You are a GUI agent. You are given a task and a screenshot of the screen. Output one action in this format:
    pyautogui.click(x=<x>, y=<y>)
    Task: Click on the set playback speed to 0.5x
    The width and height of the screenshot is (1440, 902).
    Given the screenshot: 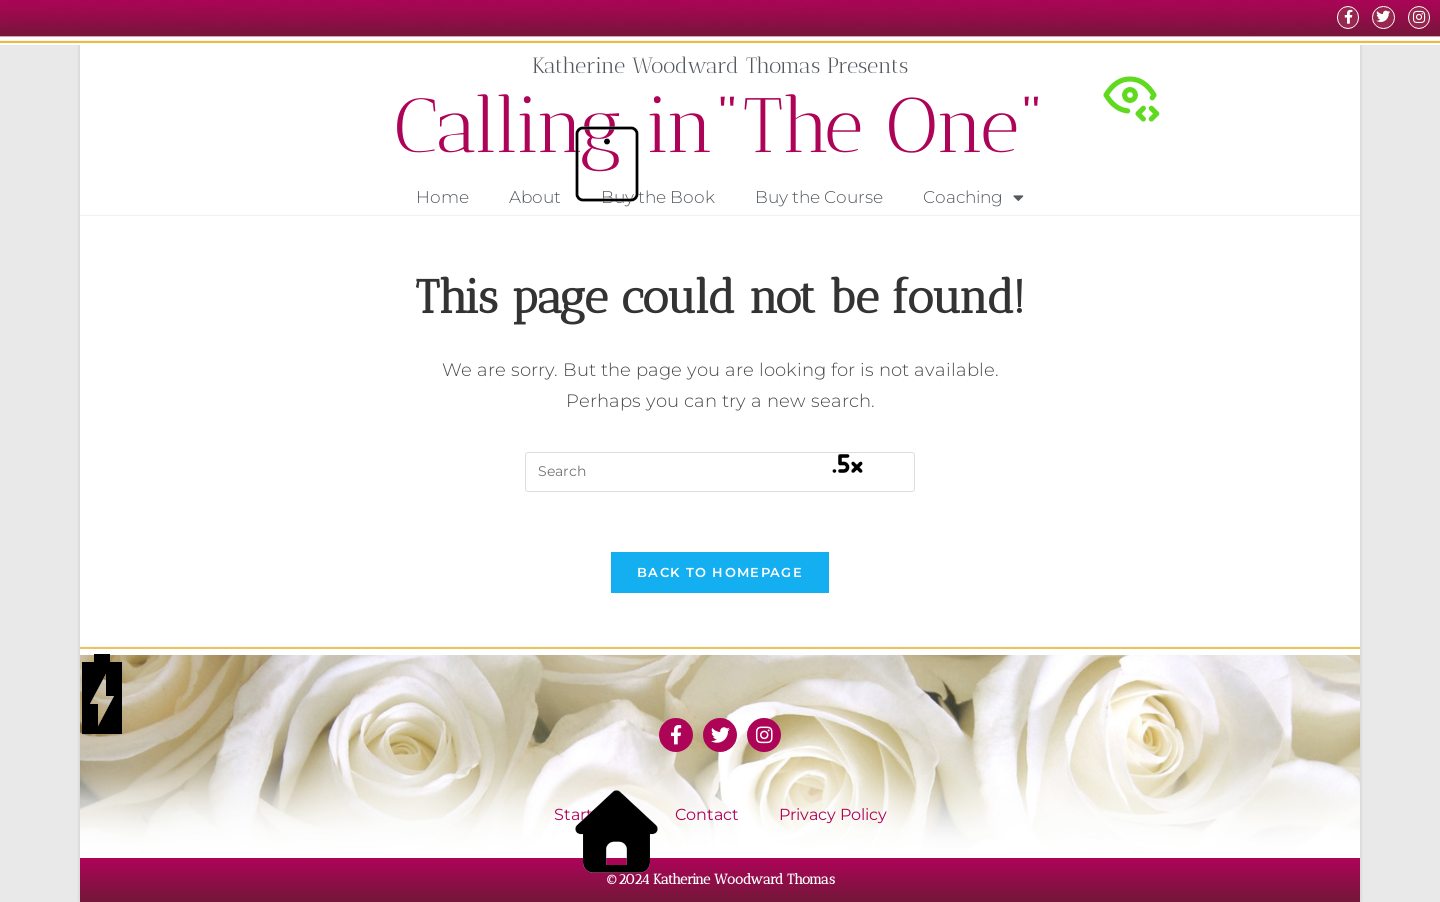 What is the action you would take?
    pyautogui.click(x=847, y=463)
    